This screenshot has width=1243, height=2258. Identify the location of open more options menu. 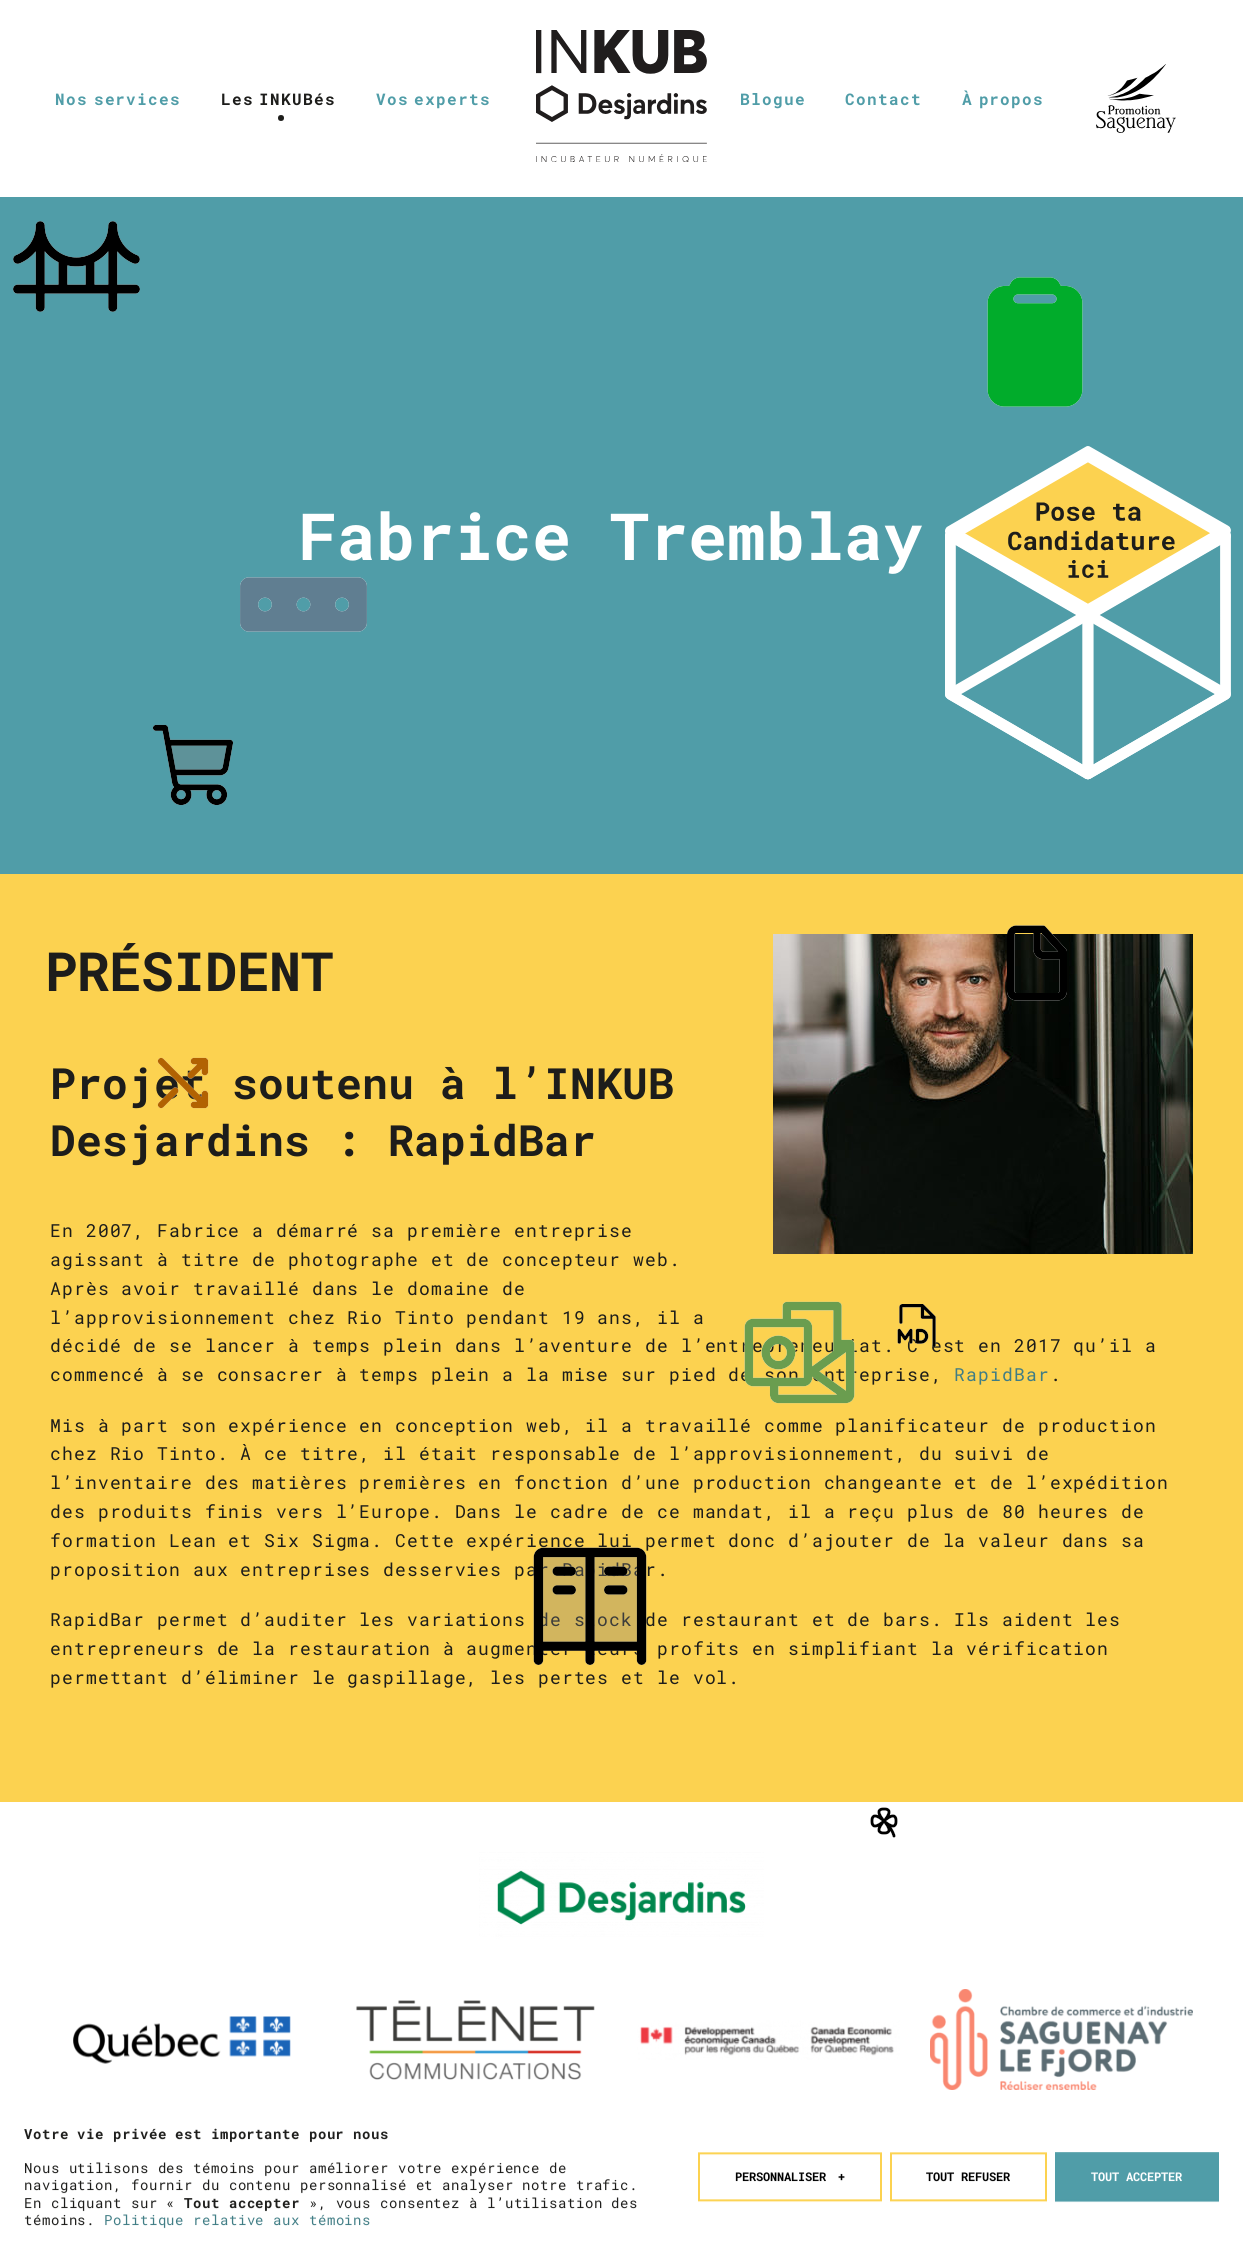
(303, 604).